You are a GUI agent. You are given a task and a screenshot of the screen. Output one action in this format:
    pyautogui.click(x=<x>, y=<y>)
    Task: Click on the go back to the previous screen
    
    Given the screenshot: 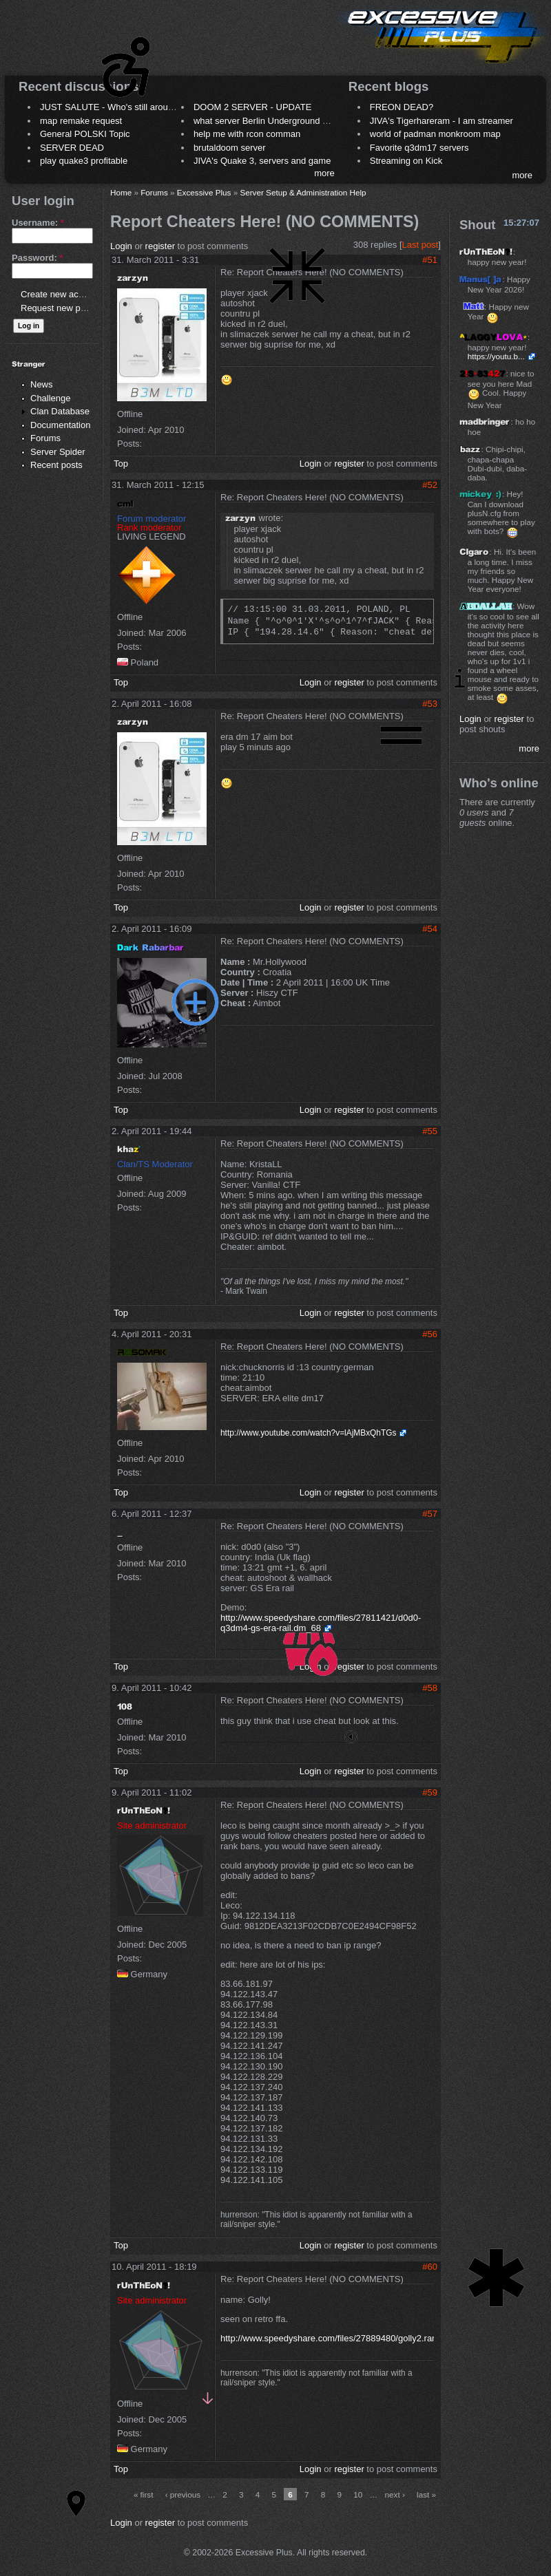 What is the action you would take?
    pyautogui.click(x=351, y=1736)
    